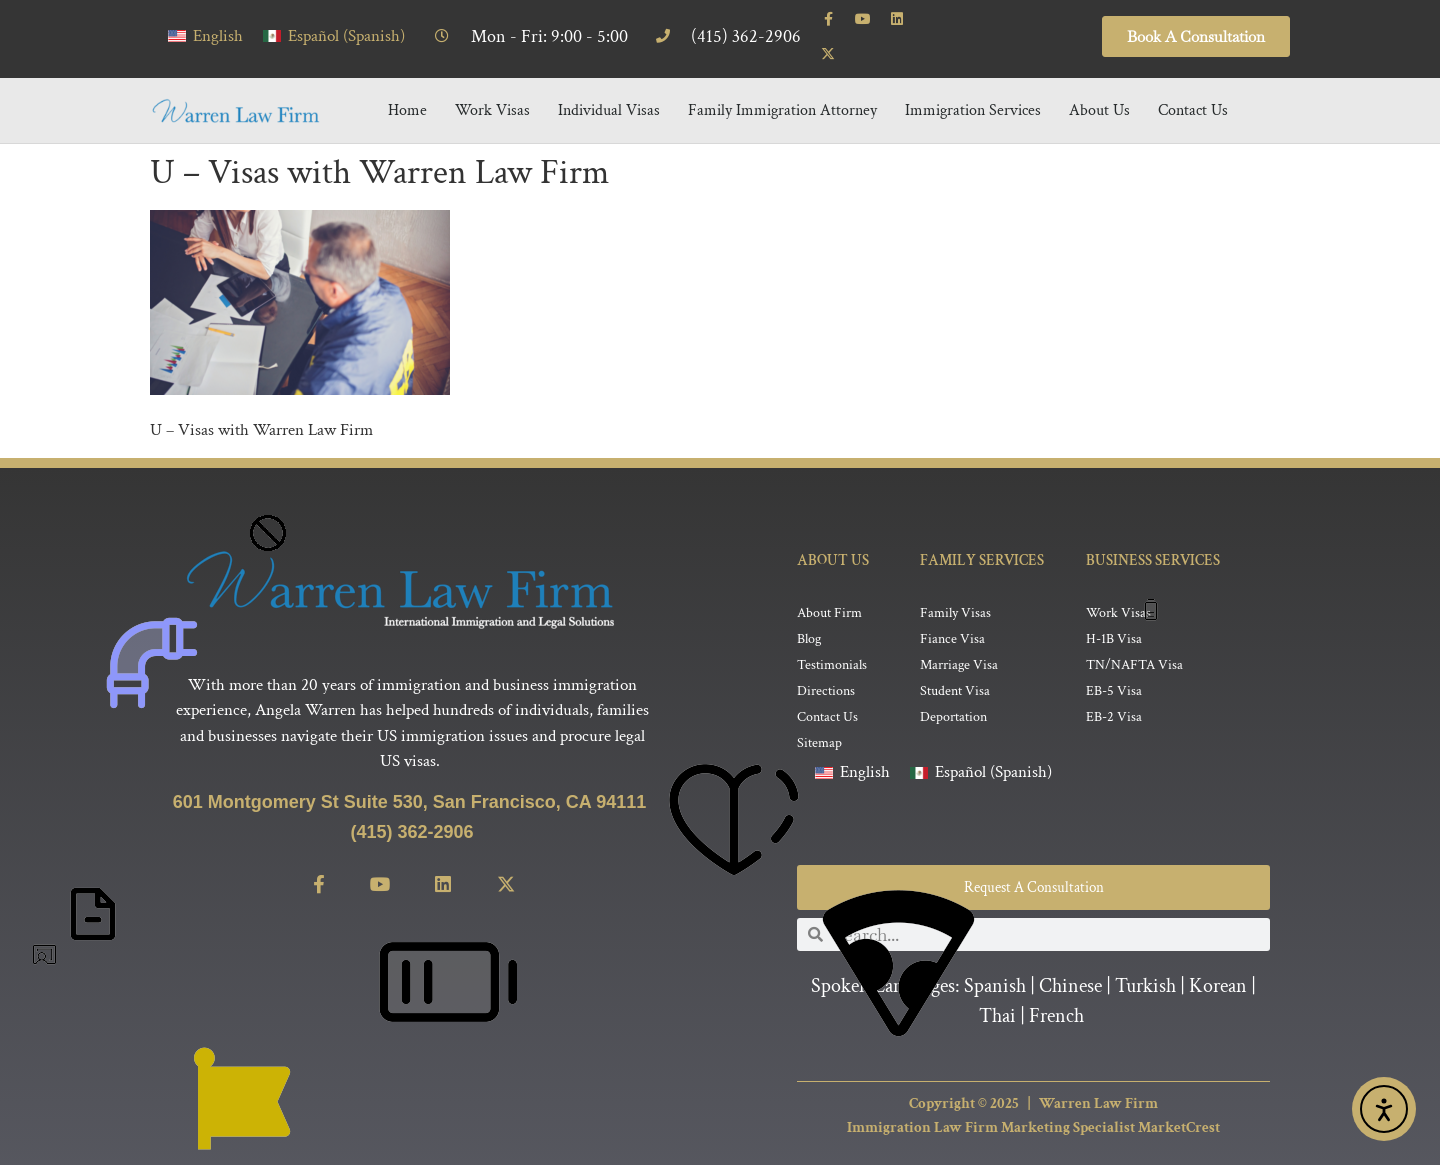 The width and height of the screenshot is (1440, 1165). Describe the element at coordinates (93, 914) in the screenshot. I see `remove a file from your collection` at that location.